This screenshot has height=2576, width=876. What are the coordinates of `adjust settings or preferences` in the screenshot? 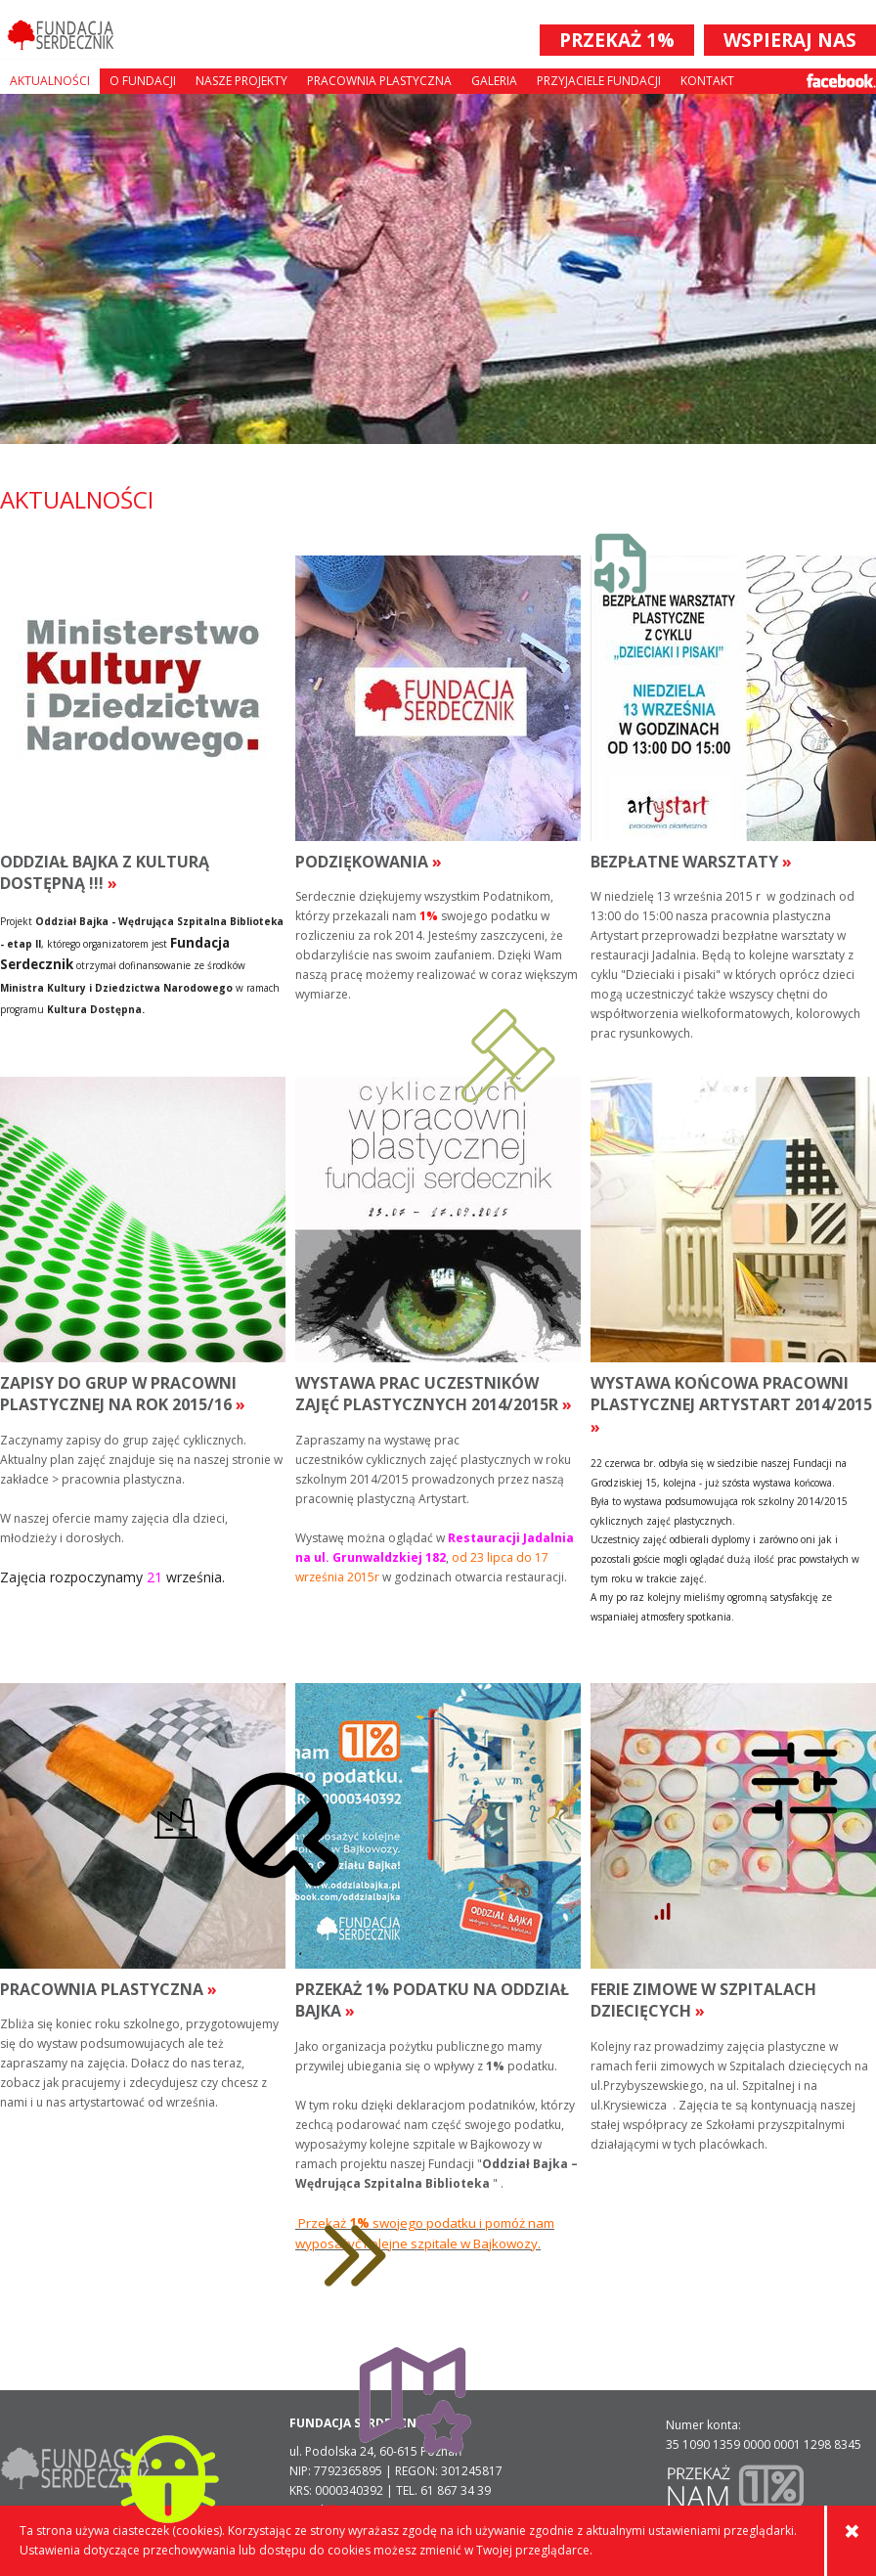 It's located at (794, 1780).